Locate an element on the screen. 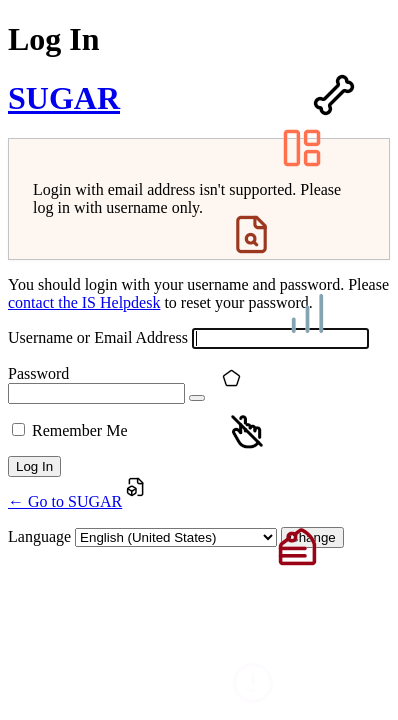 The image size is (398, 720). search within a document is located at coordinates (251, 234).